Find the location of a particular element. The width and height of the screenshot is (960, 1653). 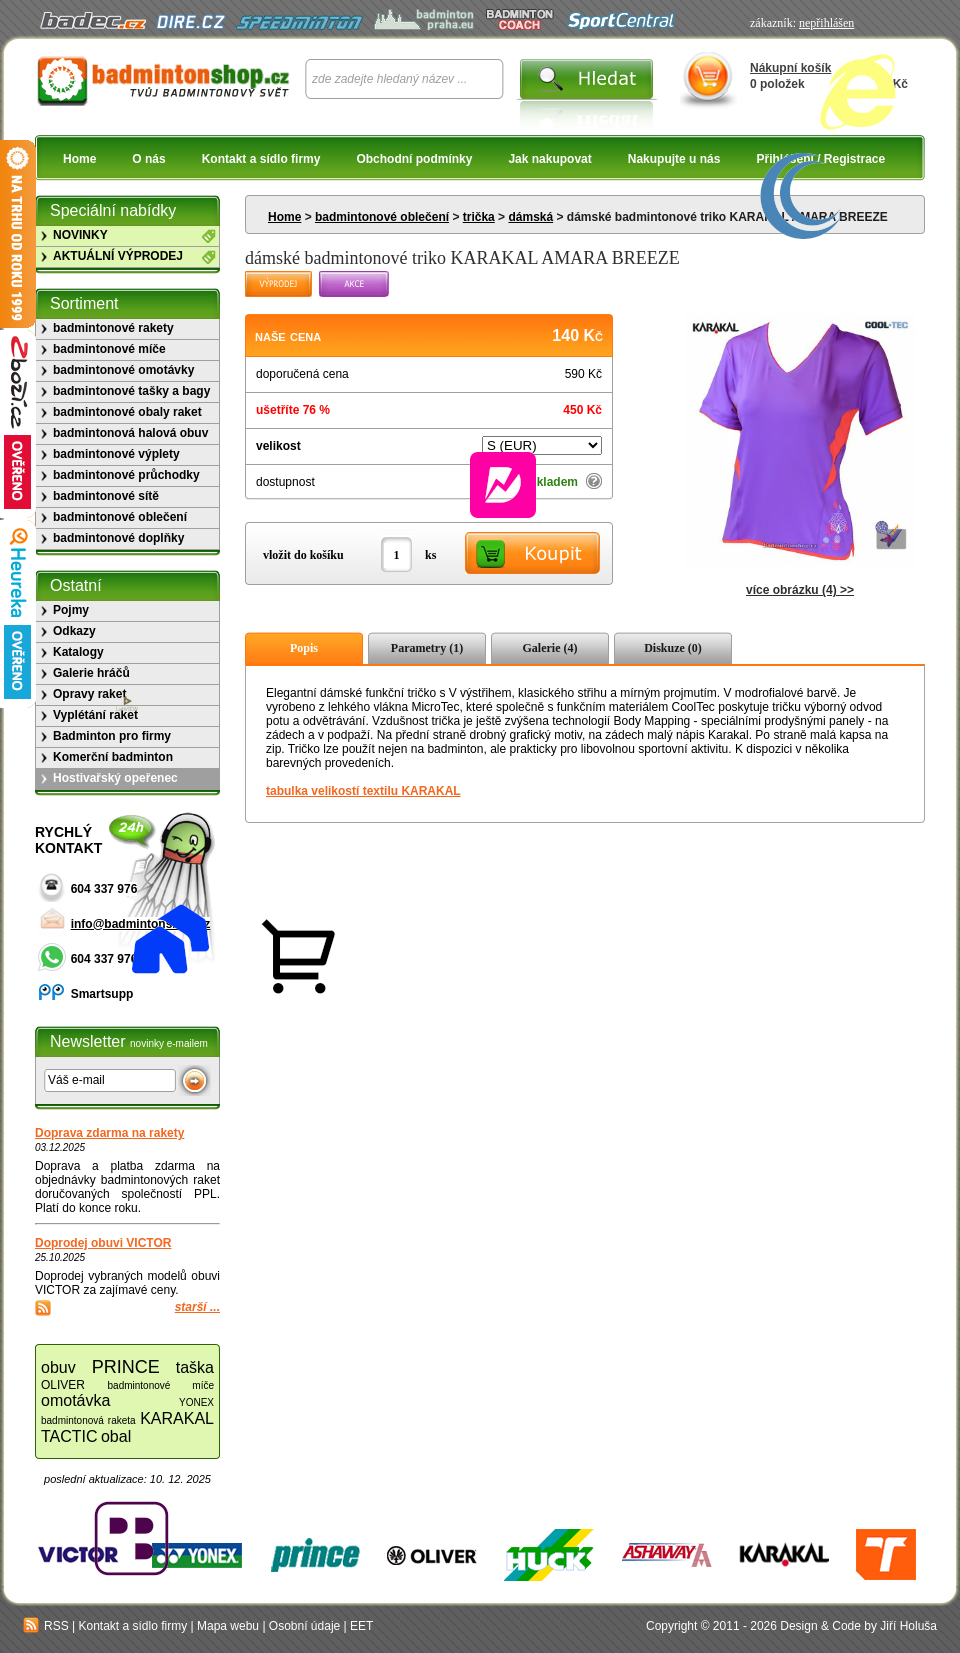

open internet explorer browser is located at coordinates (858, 92).